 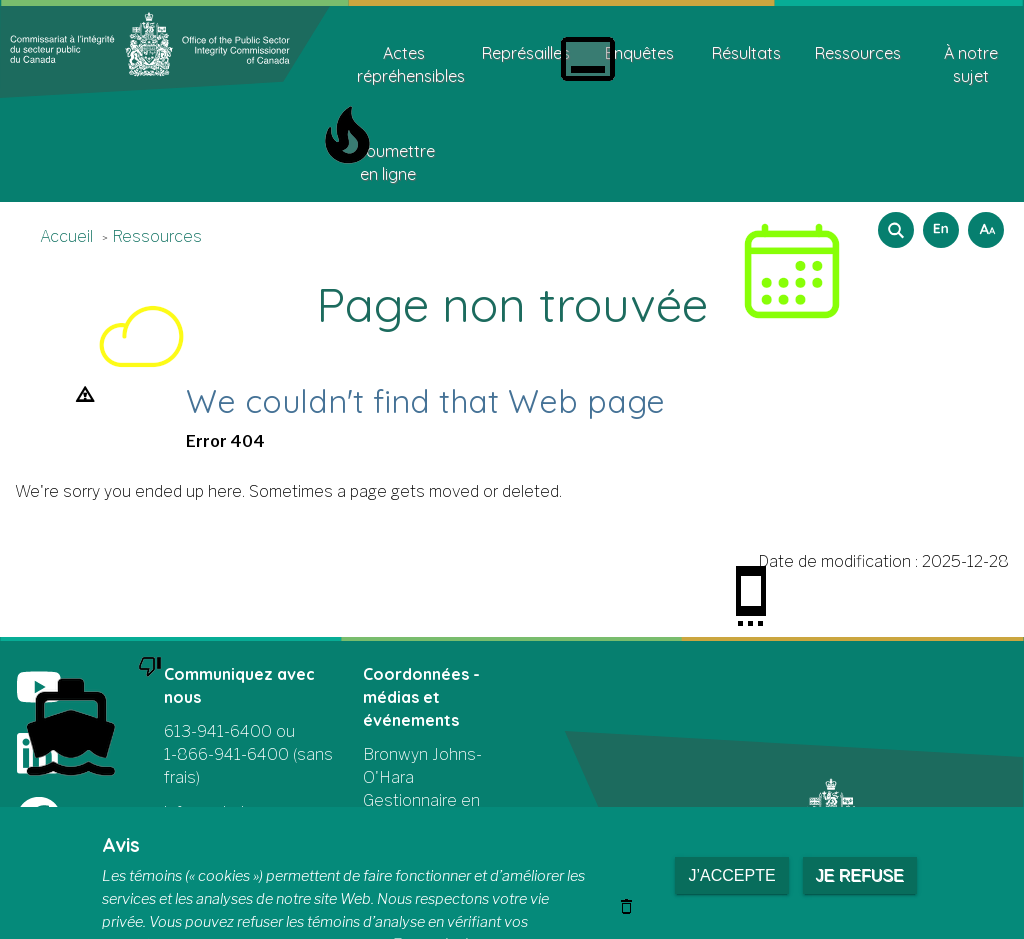 I want to click on access cloud storage, so click(x=141, y=336).